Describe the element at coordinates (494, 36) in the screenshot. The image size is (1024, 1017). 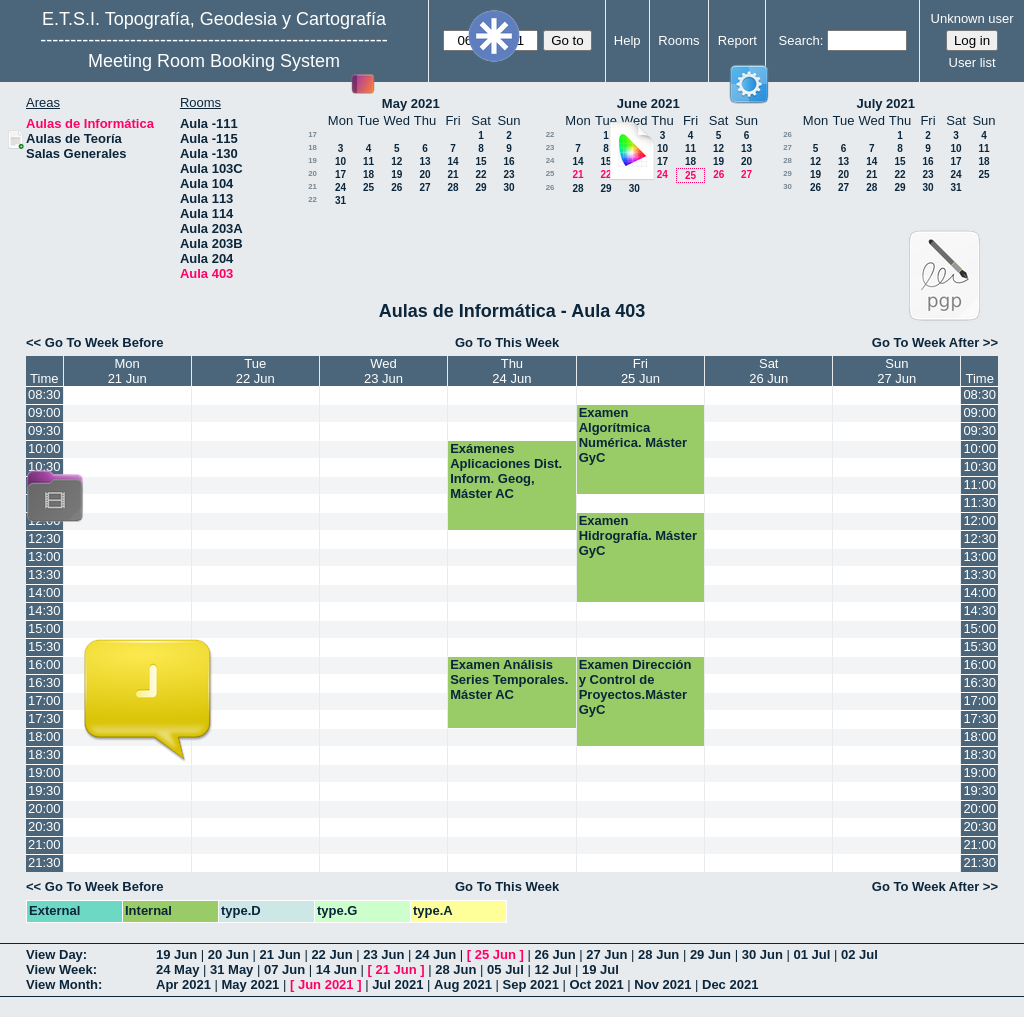
I see `generic badge or emblem indicator` at that location.